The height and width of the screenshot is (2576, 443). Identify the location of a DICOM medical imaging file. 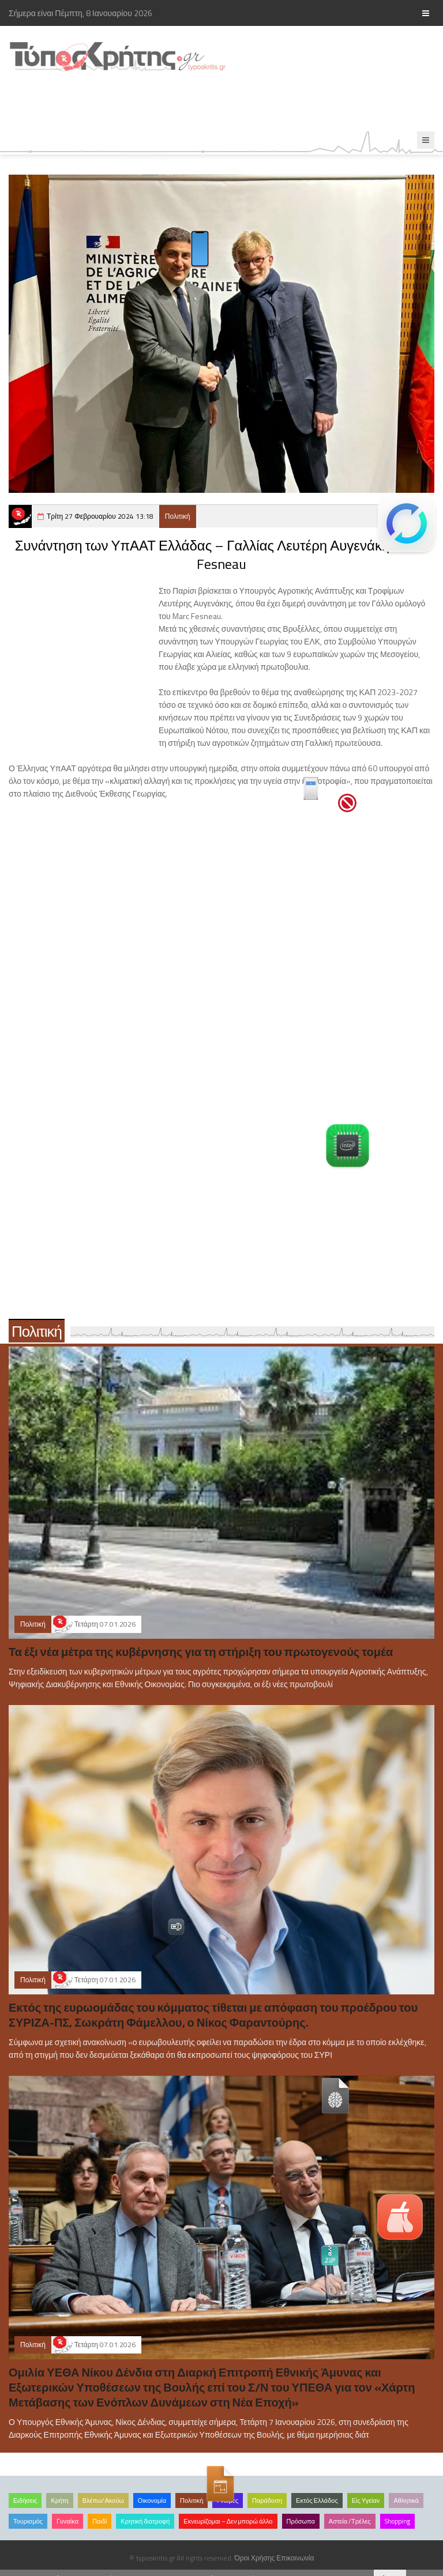
(335, 2095).